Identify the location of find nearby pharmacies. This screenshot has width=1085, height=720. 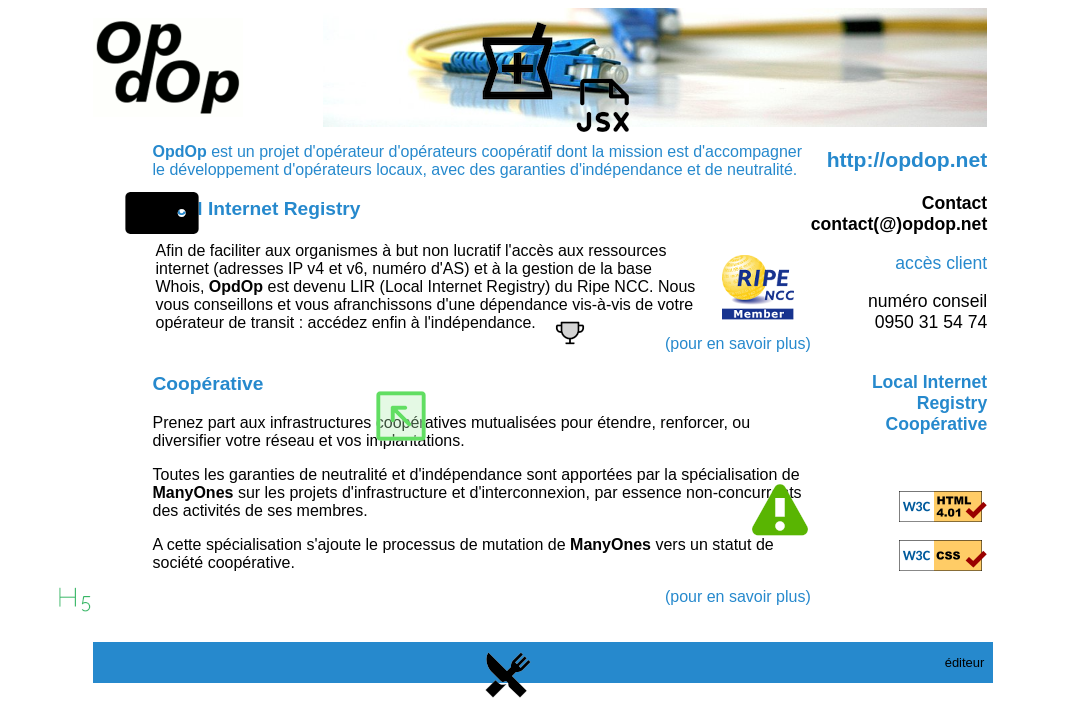
(517, 64).